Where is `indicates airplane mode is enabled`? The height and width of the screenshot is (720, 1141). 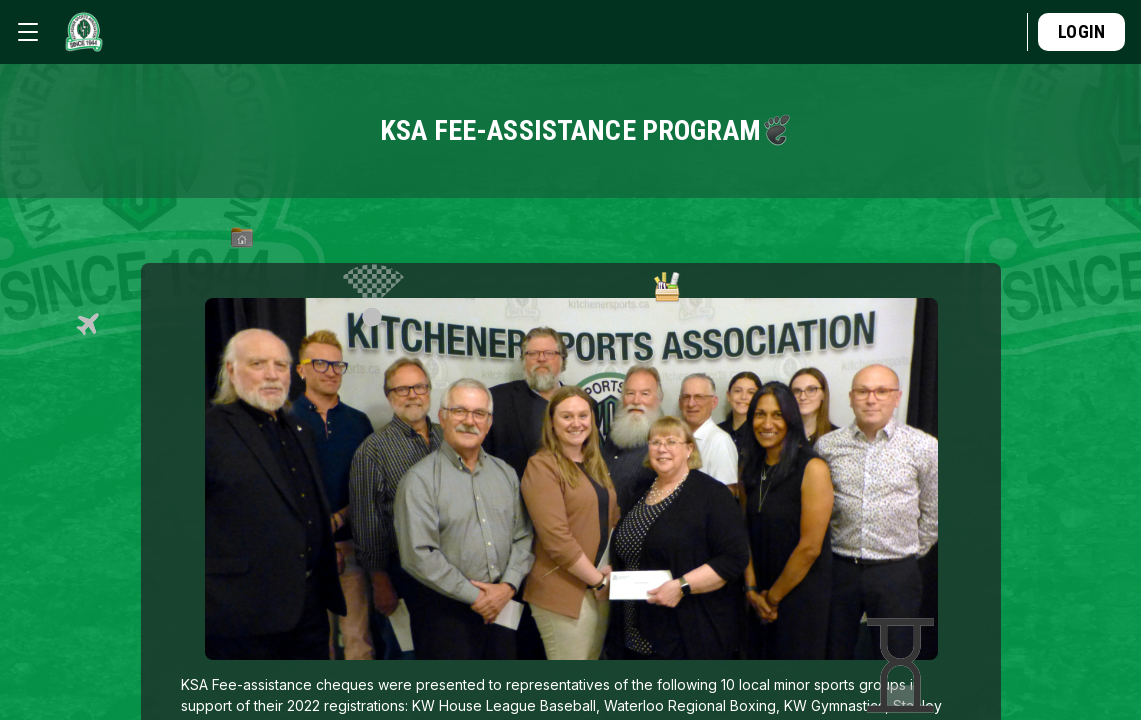 indicates airplane mode is enabled is located at coordinates (87, 324).